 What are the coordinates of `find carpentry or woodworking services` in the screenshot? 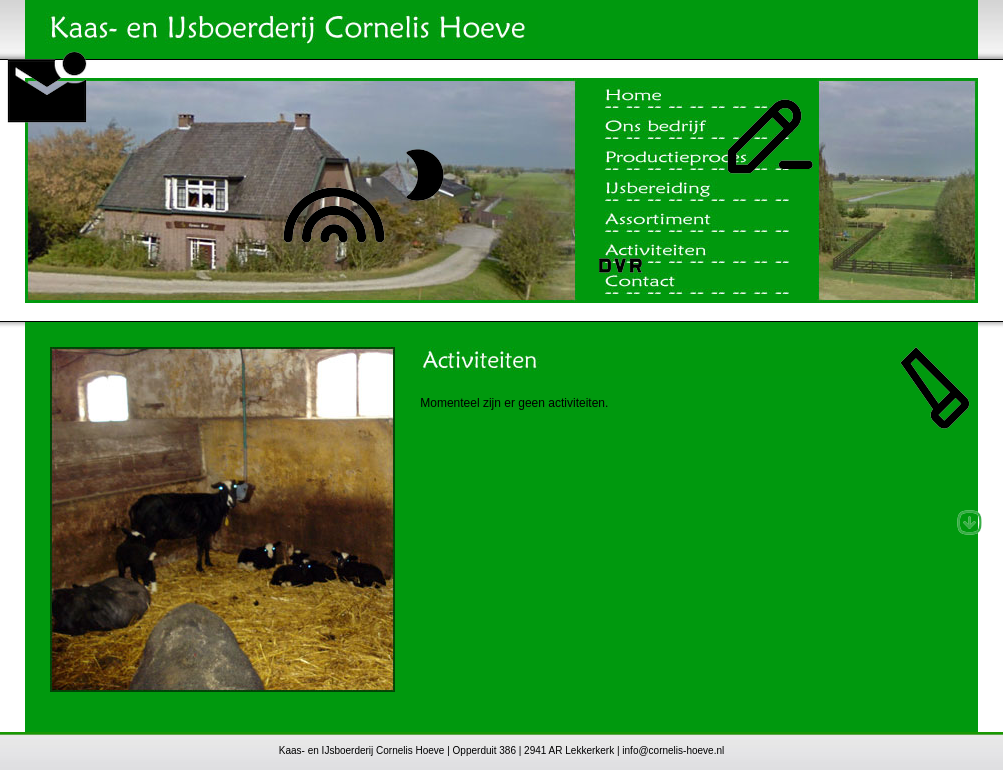 It's located at (936, 389).